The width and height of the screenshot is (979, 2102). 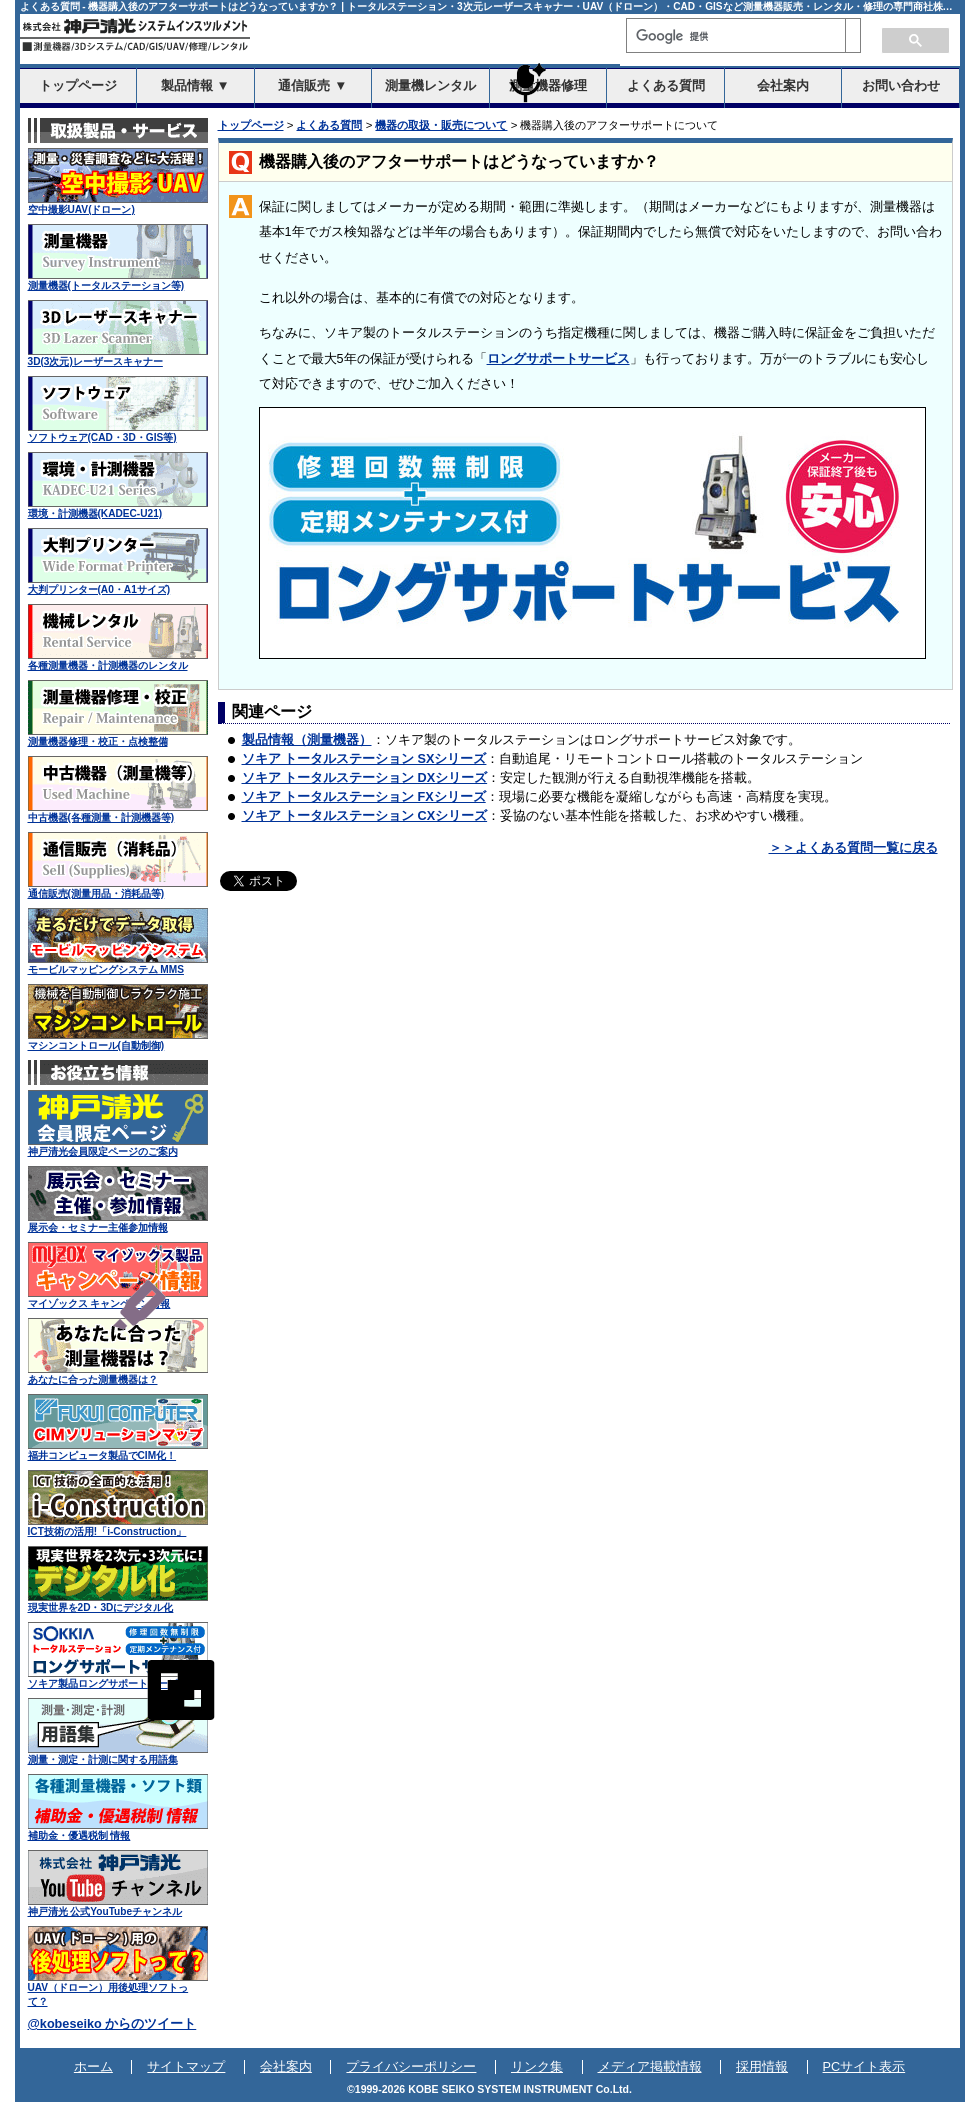 What do you see at coordinates (525, 83) in the screenshot?
I see `activate AI voice assistant` at bounding box center [525, 83].